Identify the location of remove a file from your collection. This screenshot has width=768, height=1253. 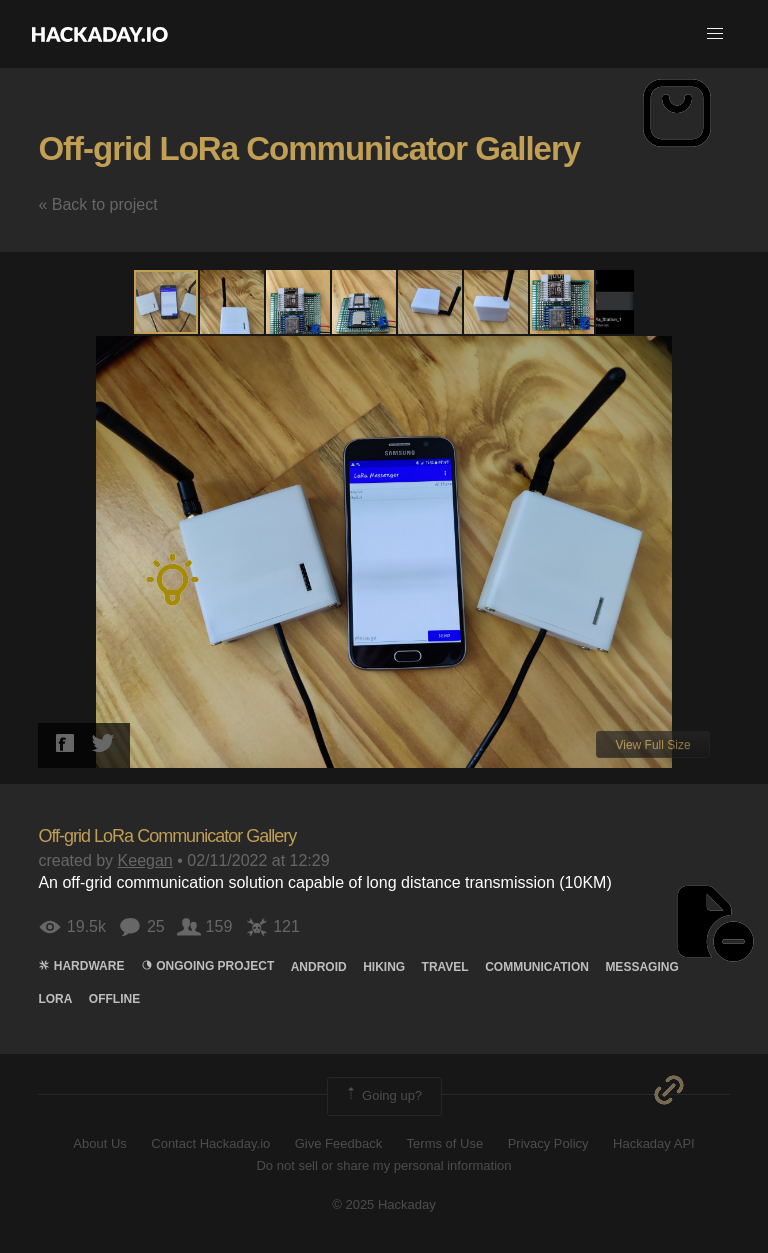
(713, 921).